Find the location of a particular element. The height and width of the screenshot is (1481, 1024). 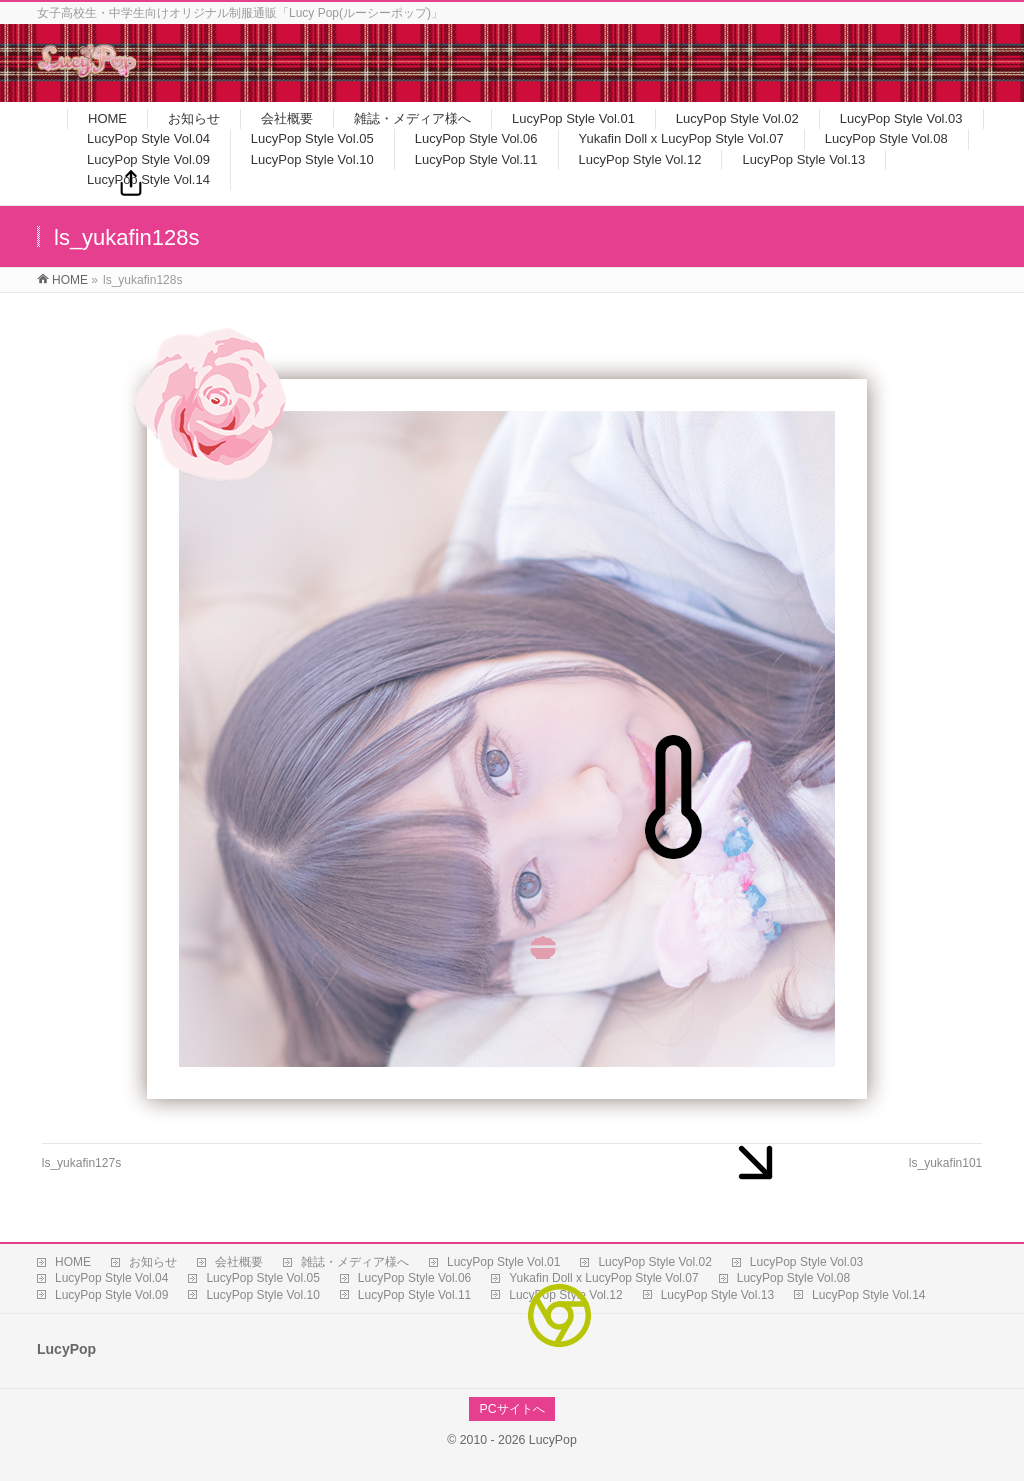

view current temperature is located at coordinates (676, 797).